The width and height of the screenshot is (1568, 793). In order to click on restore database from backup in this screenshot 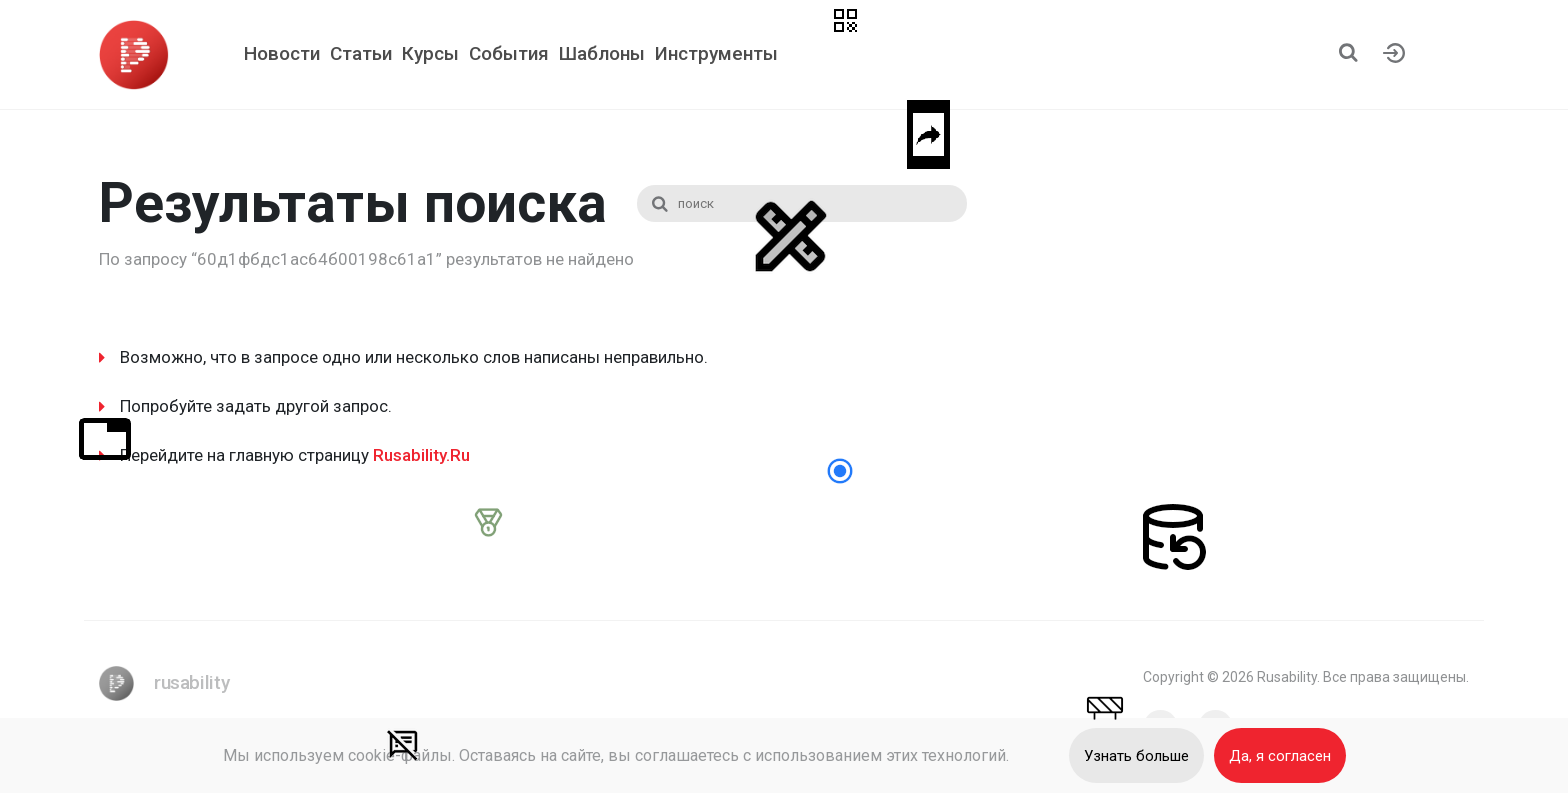, I will do `click(1173, 537)`.